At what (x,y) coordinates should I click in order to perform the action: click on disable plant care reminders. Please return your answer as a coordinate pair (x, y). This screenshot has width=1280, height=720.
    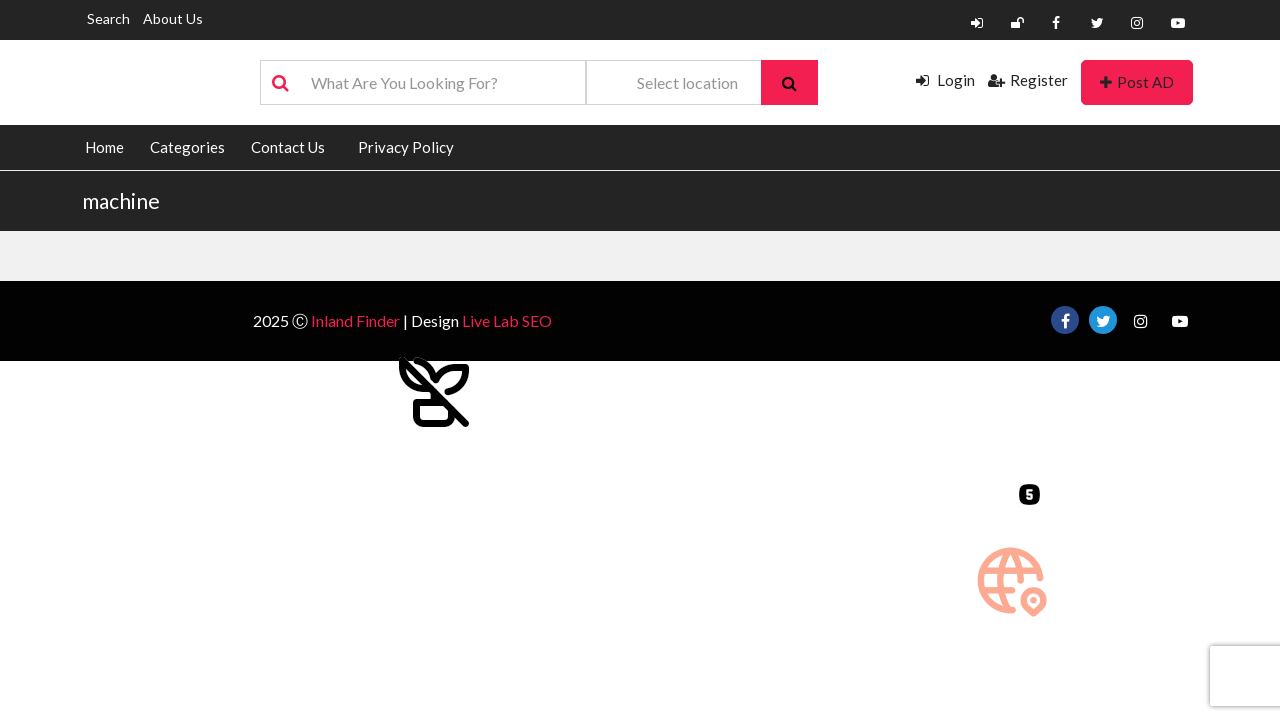
    Looking at the image, I should click on (434, 392).